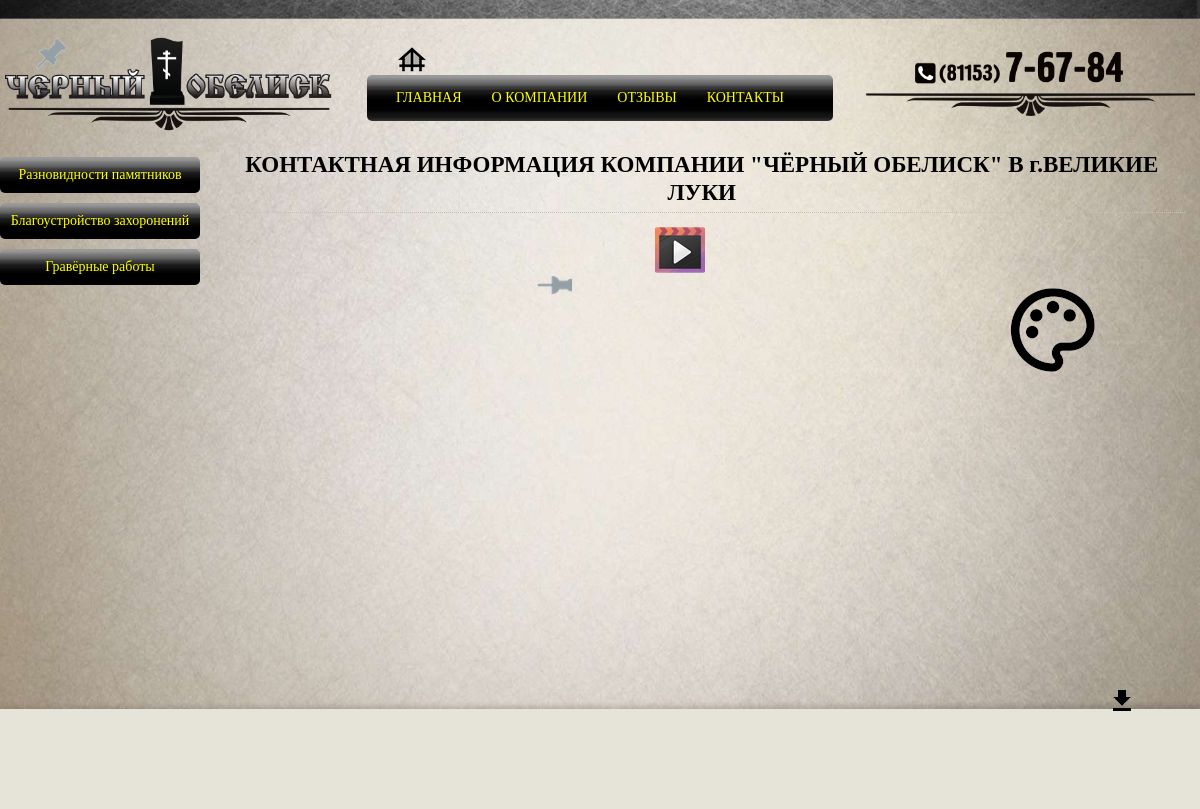 The height and width of the screenshot is (809, 1200). What do you see at coordinates (1053, 330) in the screenshot?
I see `customize theme or color settings` at bounding box center [1053, 330].